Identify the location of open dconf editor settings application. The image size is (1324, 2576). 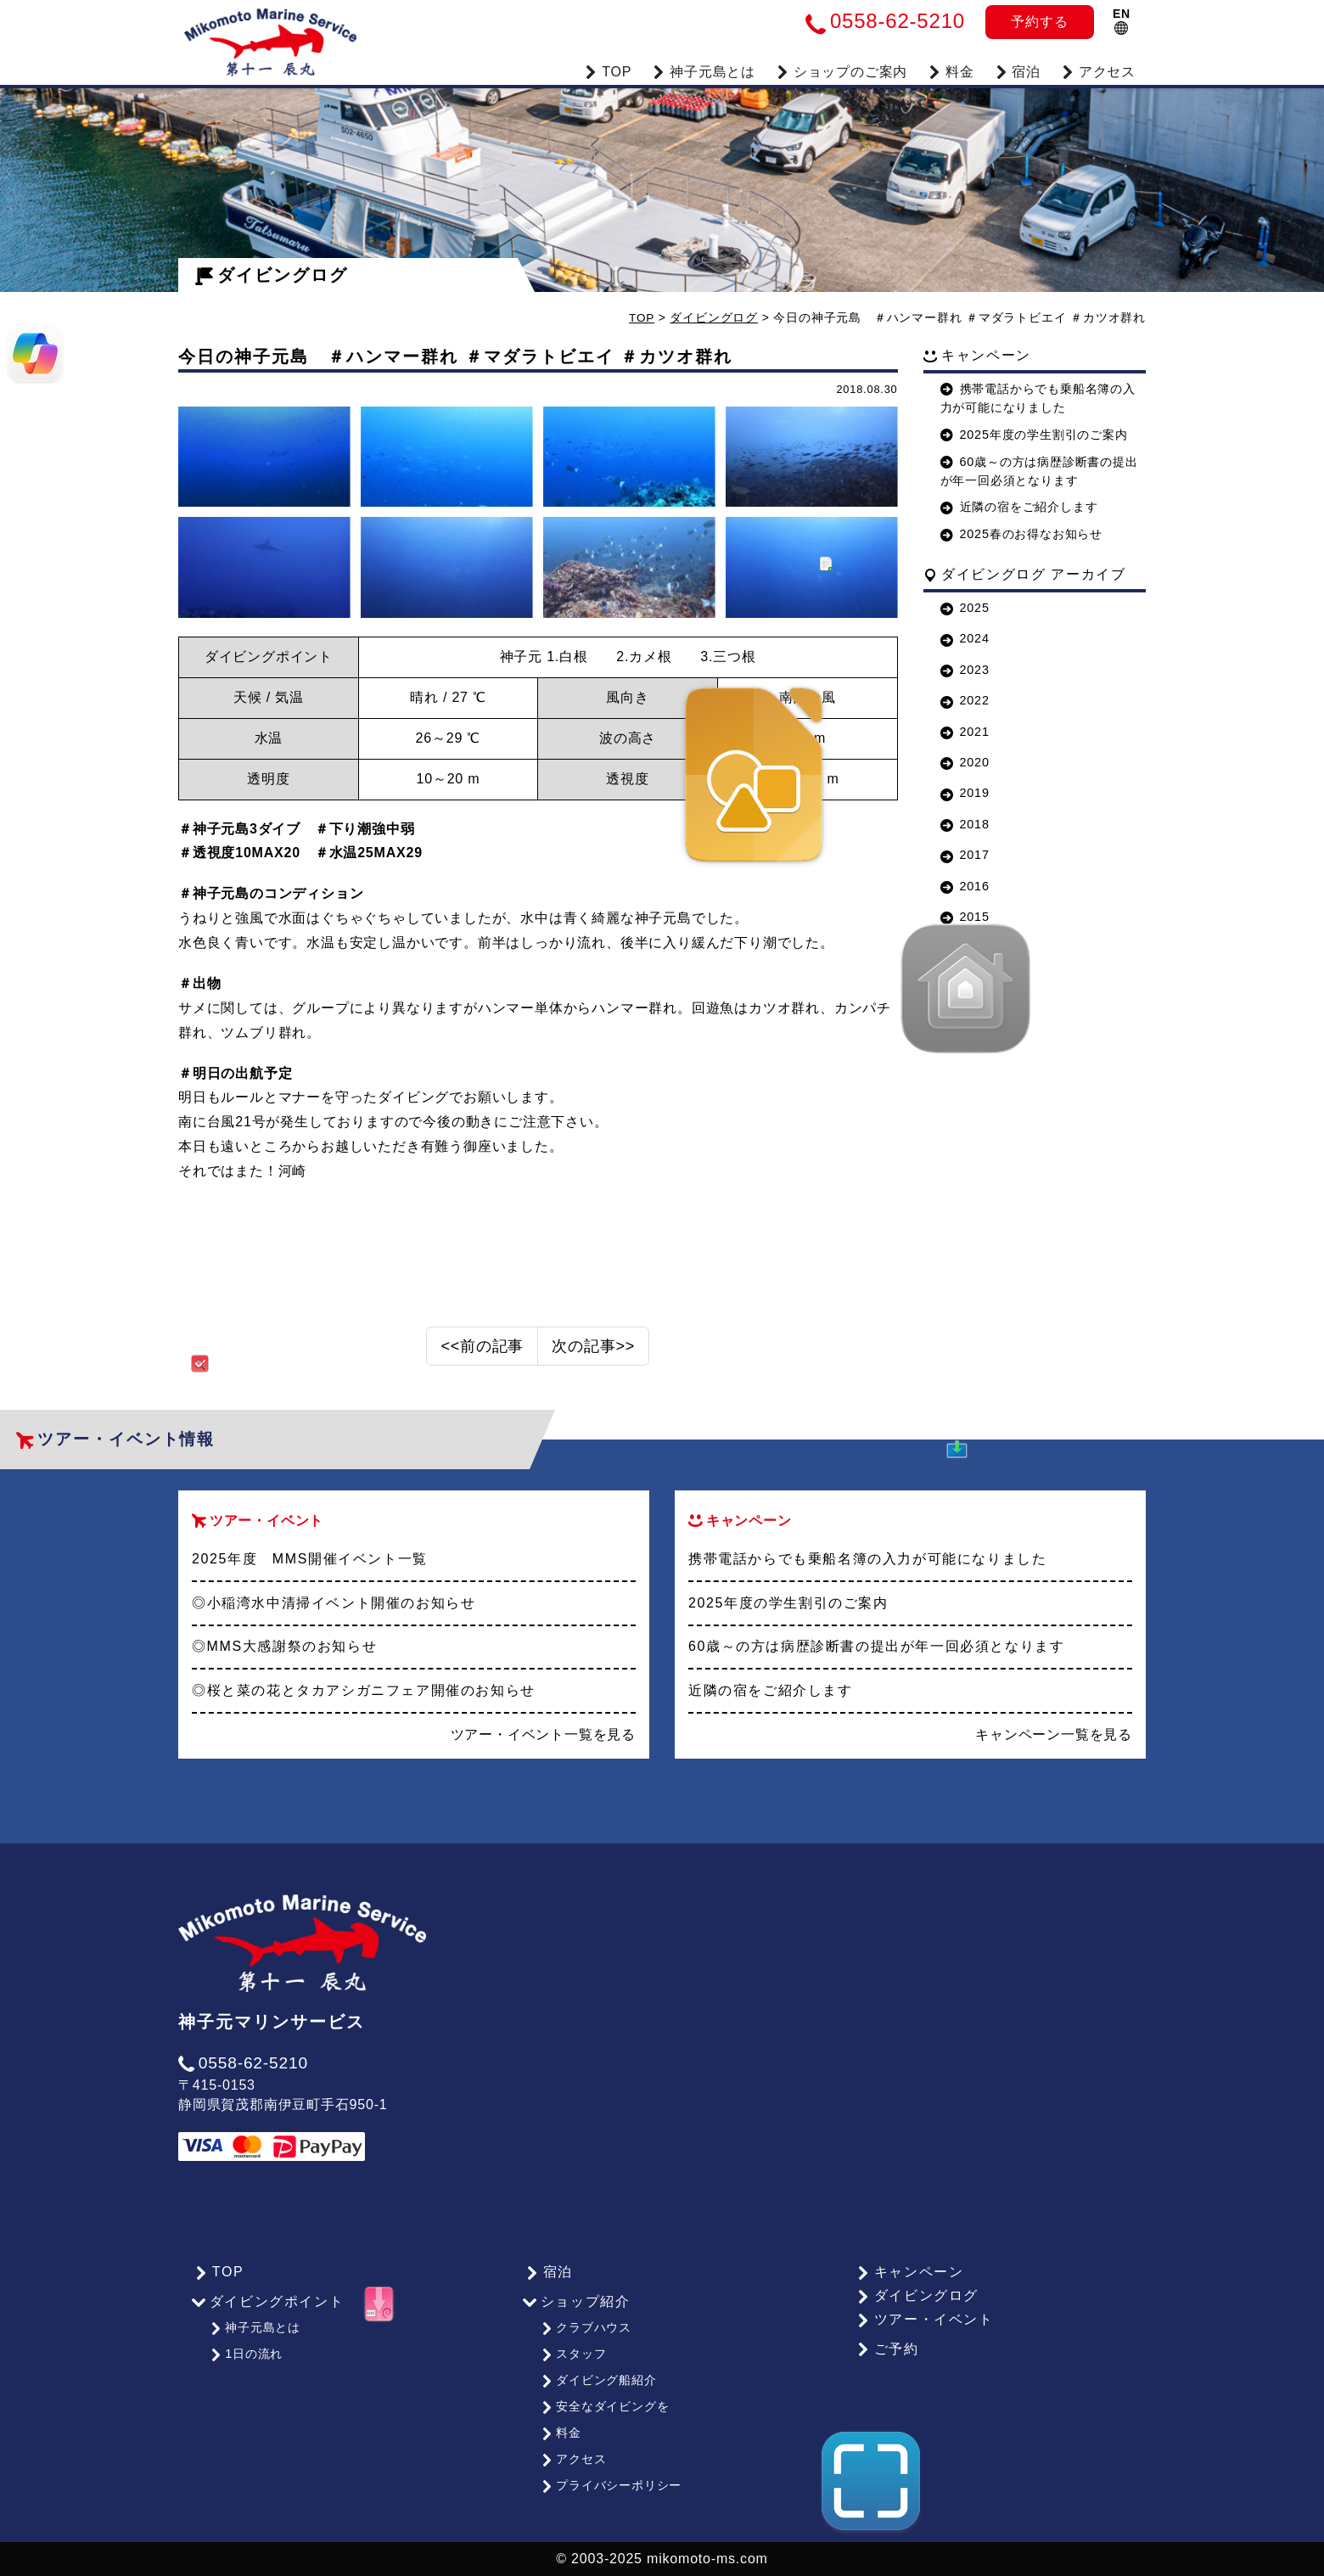
(199, 1363).